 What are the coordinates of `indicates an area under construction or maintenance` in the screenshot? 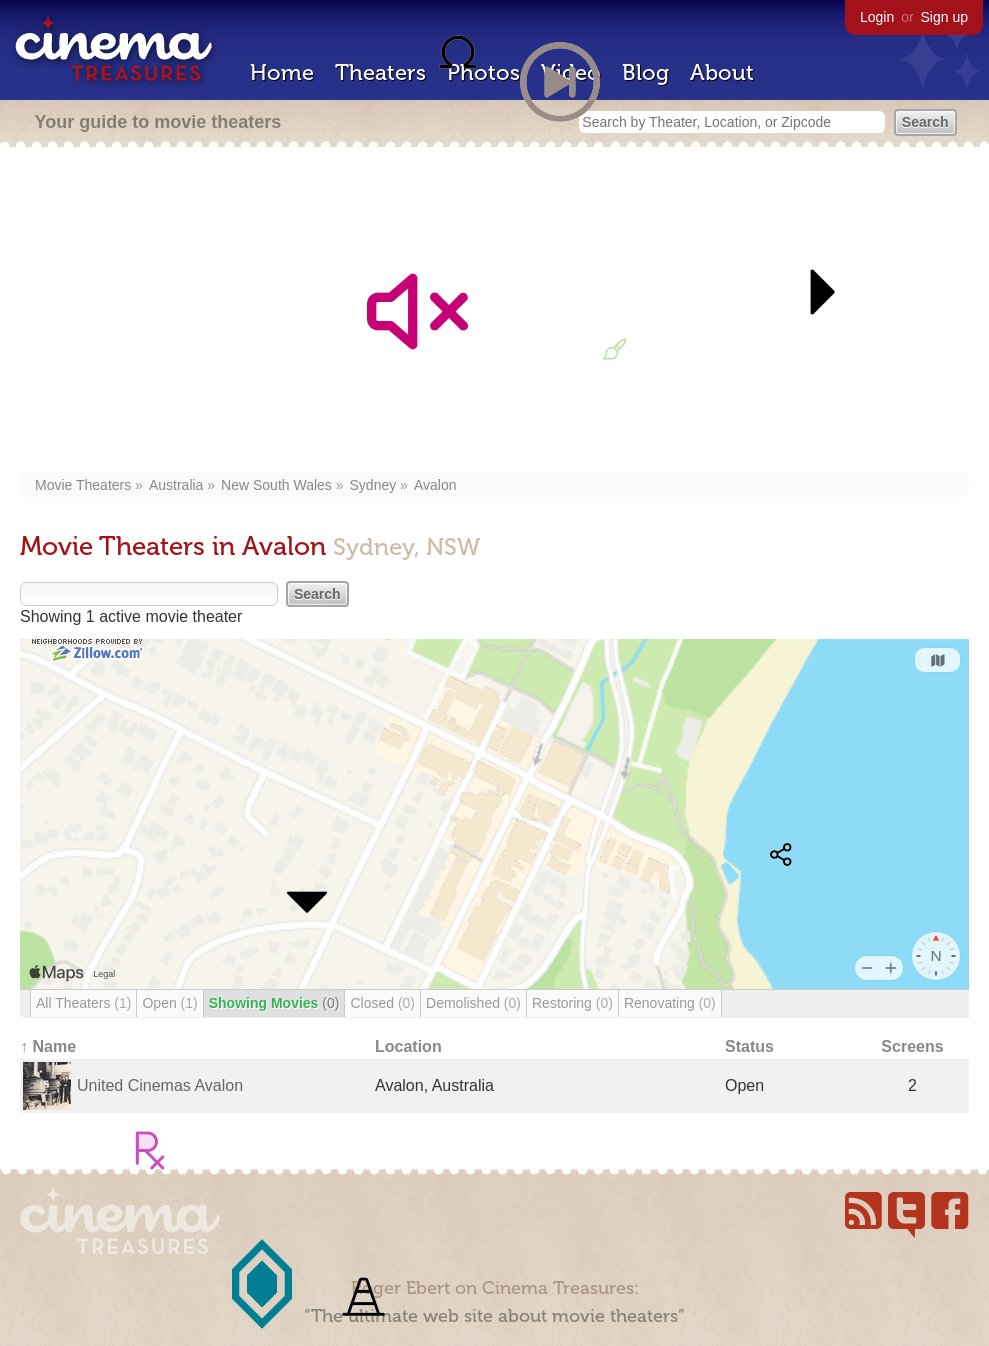 It's located at (363, 1297).